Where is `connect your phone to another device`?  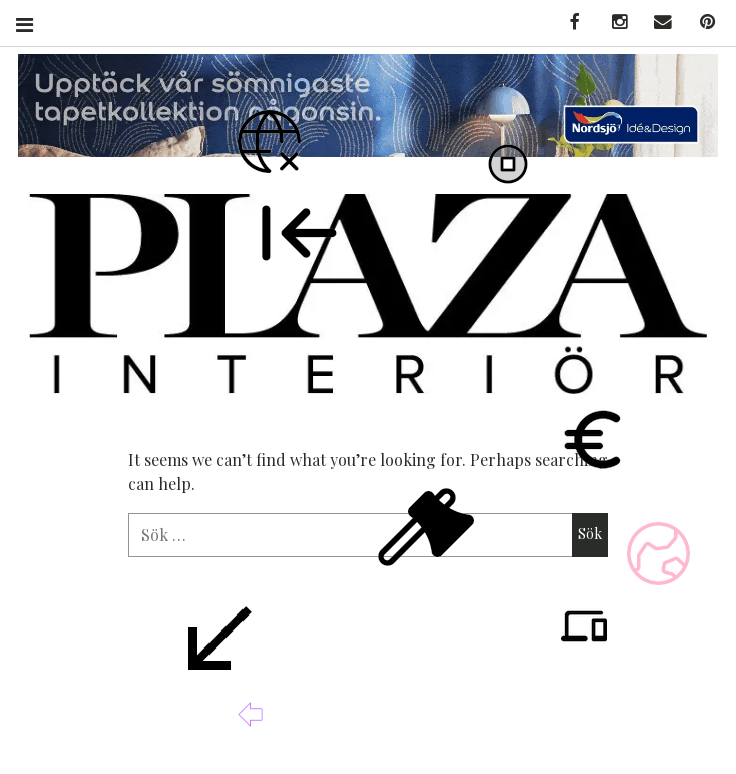 connect your phone to another device is located at coordinates (584, 626).